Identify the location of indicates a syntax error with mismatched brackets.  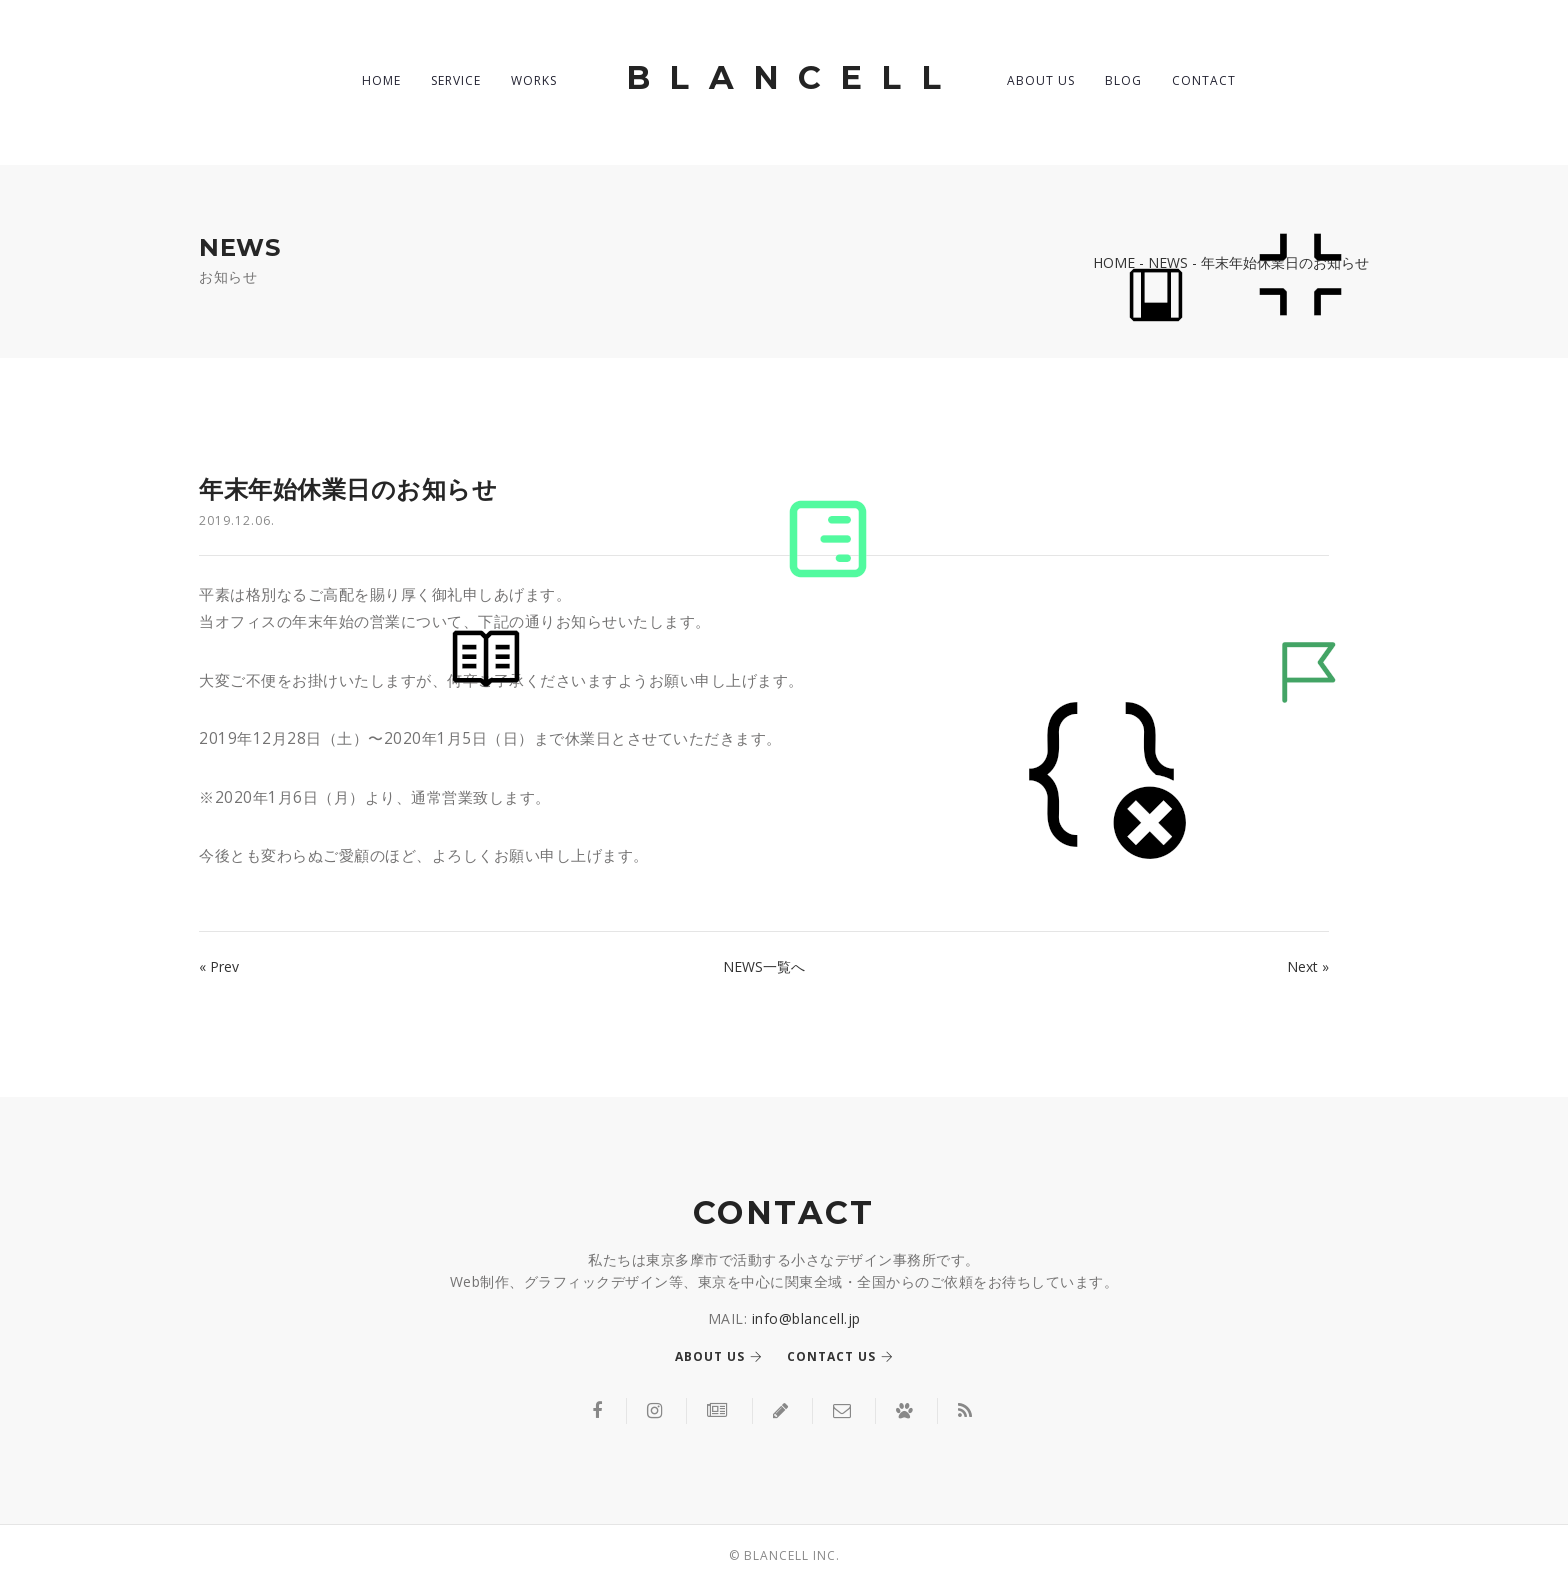
(1101, 774).